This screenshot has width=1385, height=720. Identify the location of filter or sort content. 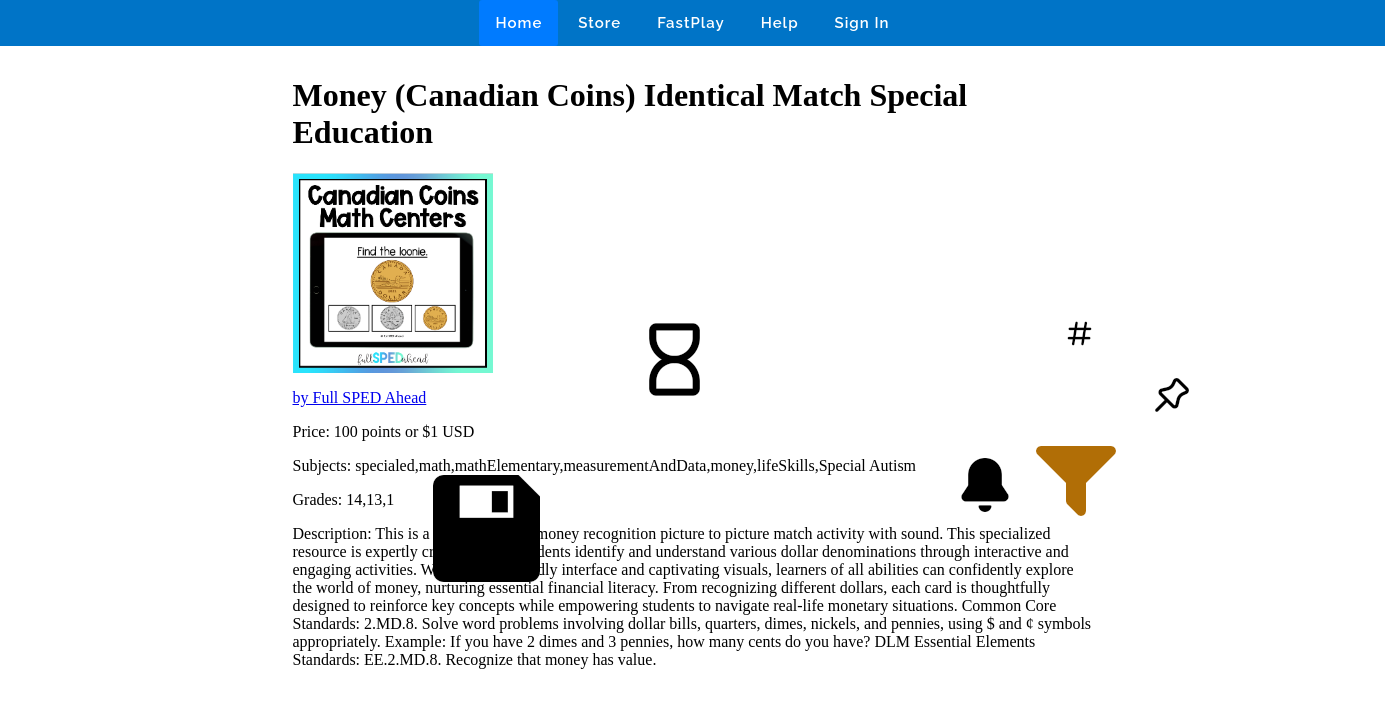
(1076, 476).